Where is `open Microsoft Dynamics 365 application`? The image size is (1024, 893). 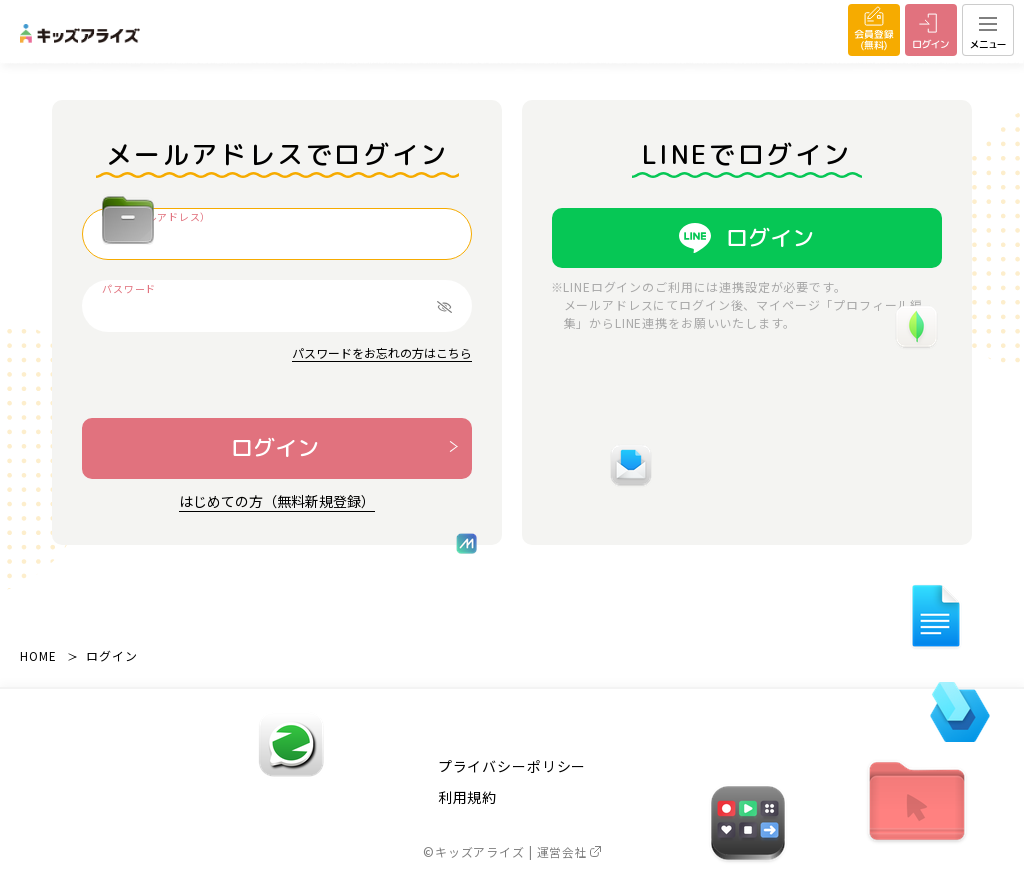
open Microsoft Dynamics 365 application is located at coordinates (960, 712).